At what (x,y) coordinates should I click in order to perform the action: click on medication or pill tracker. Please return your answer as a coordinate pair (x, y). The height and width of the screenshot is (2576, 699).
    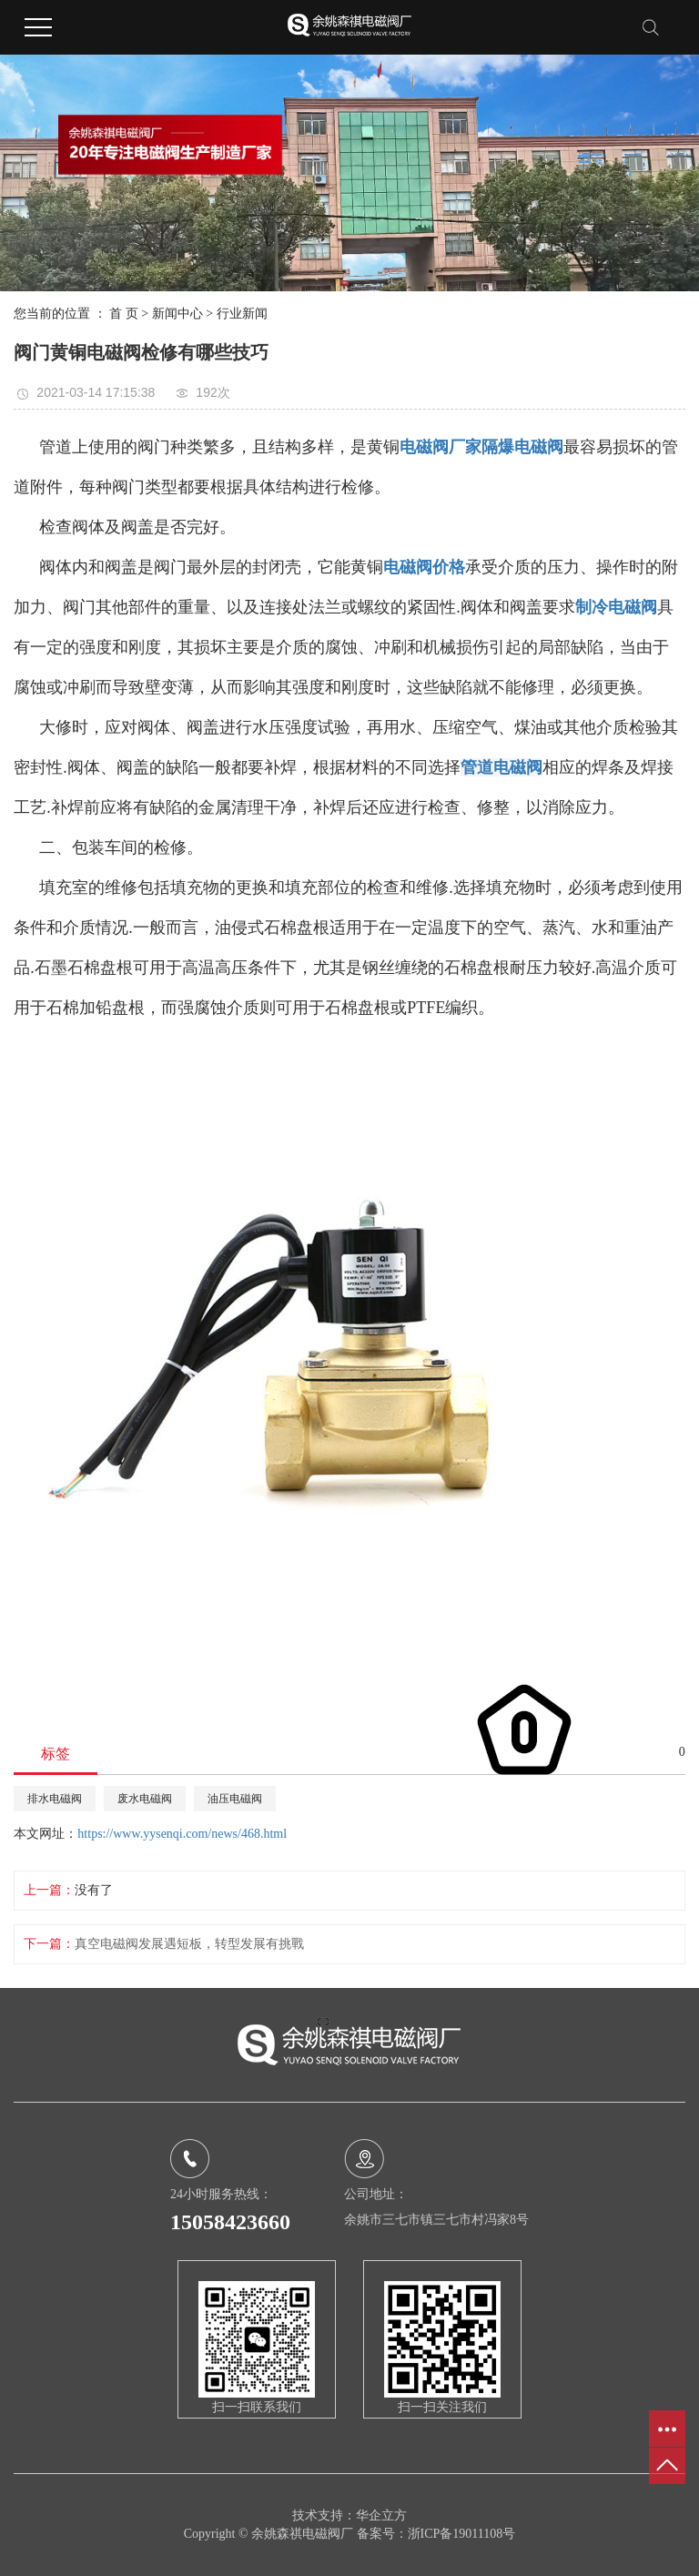
    Looking at the image, I should click on (323, 2022).